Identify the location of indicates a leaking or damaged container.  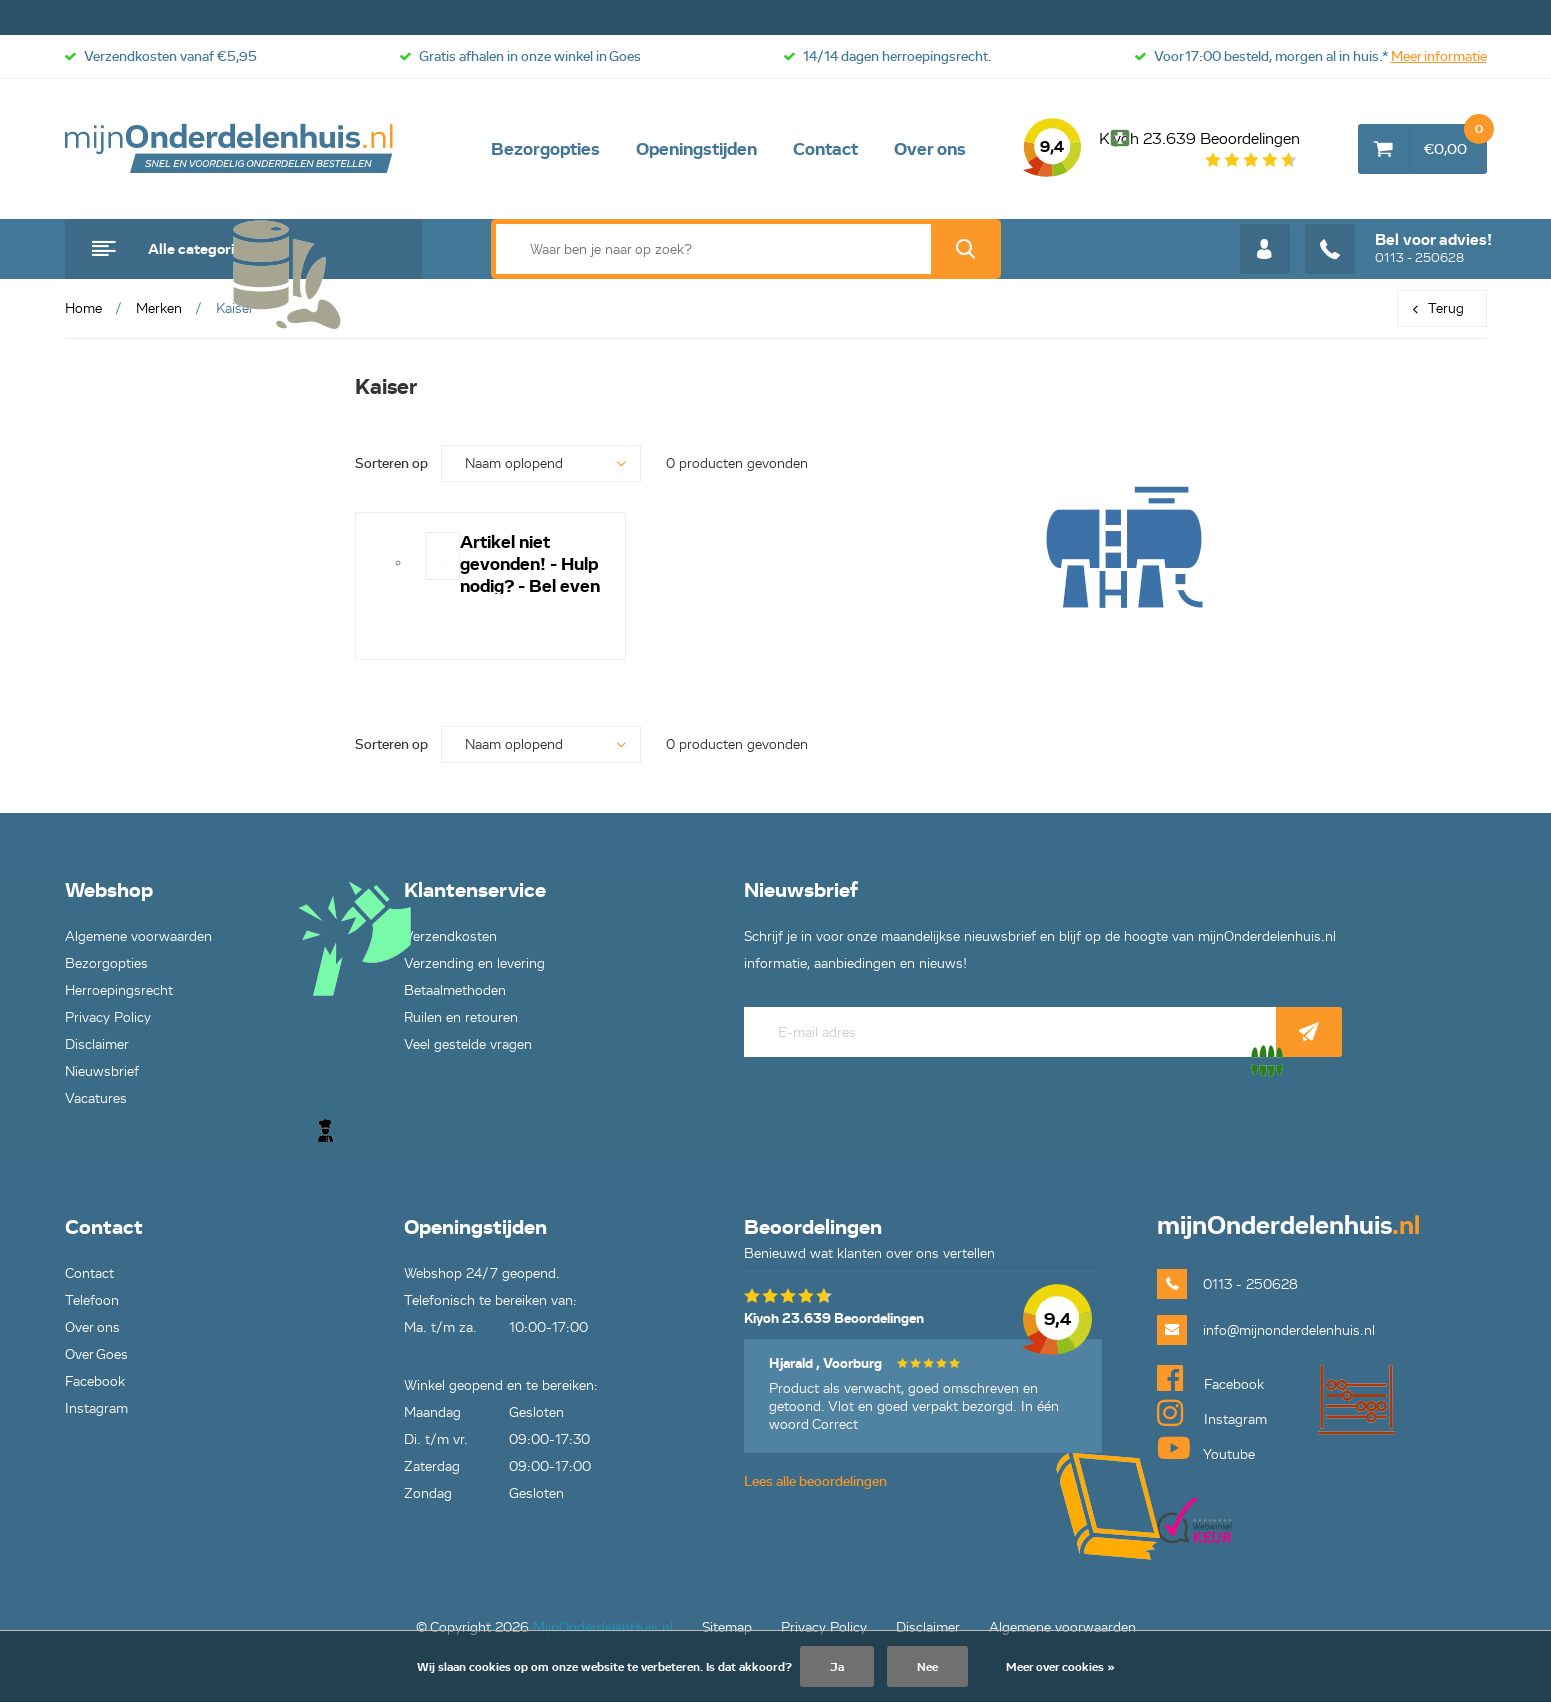
(285, 273).